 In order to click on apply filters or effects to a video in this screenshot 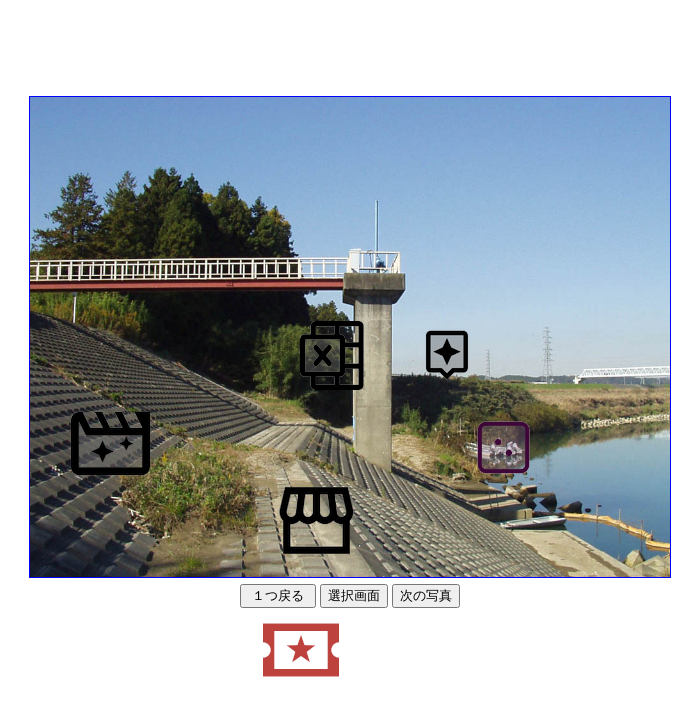, I will do `click(110, 443)`.